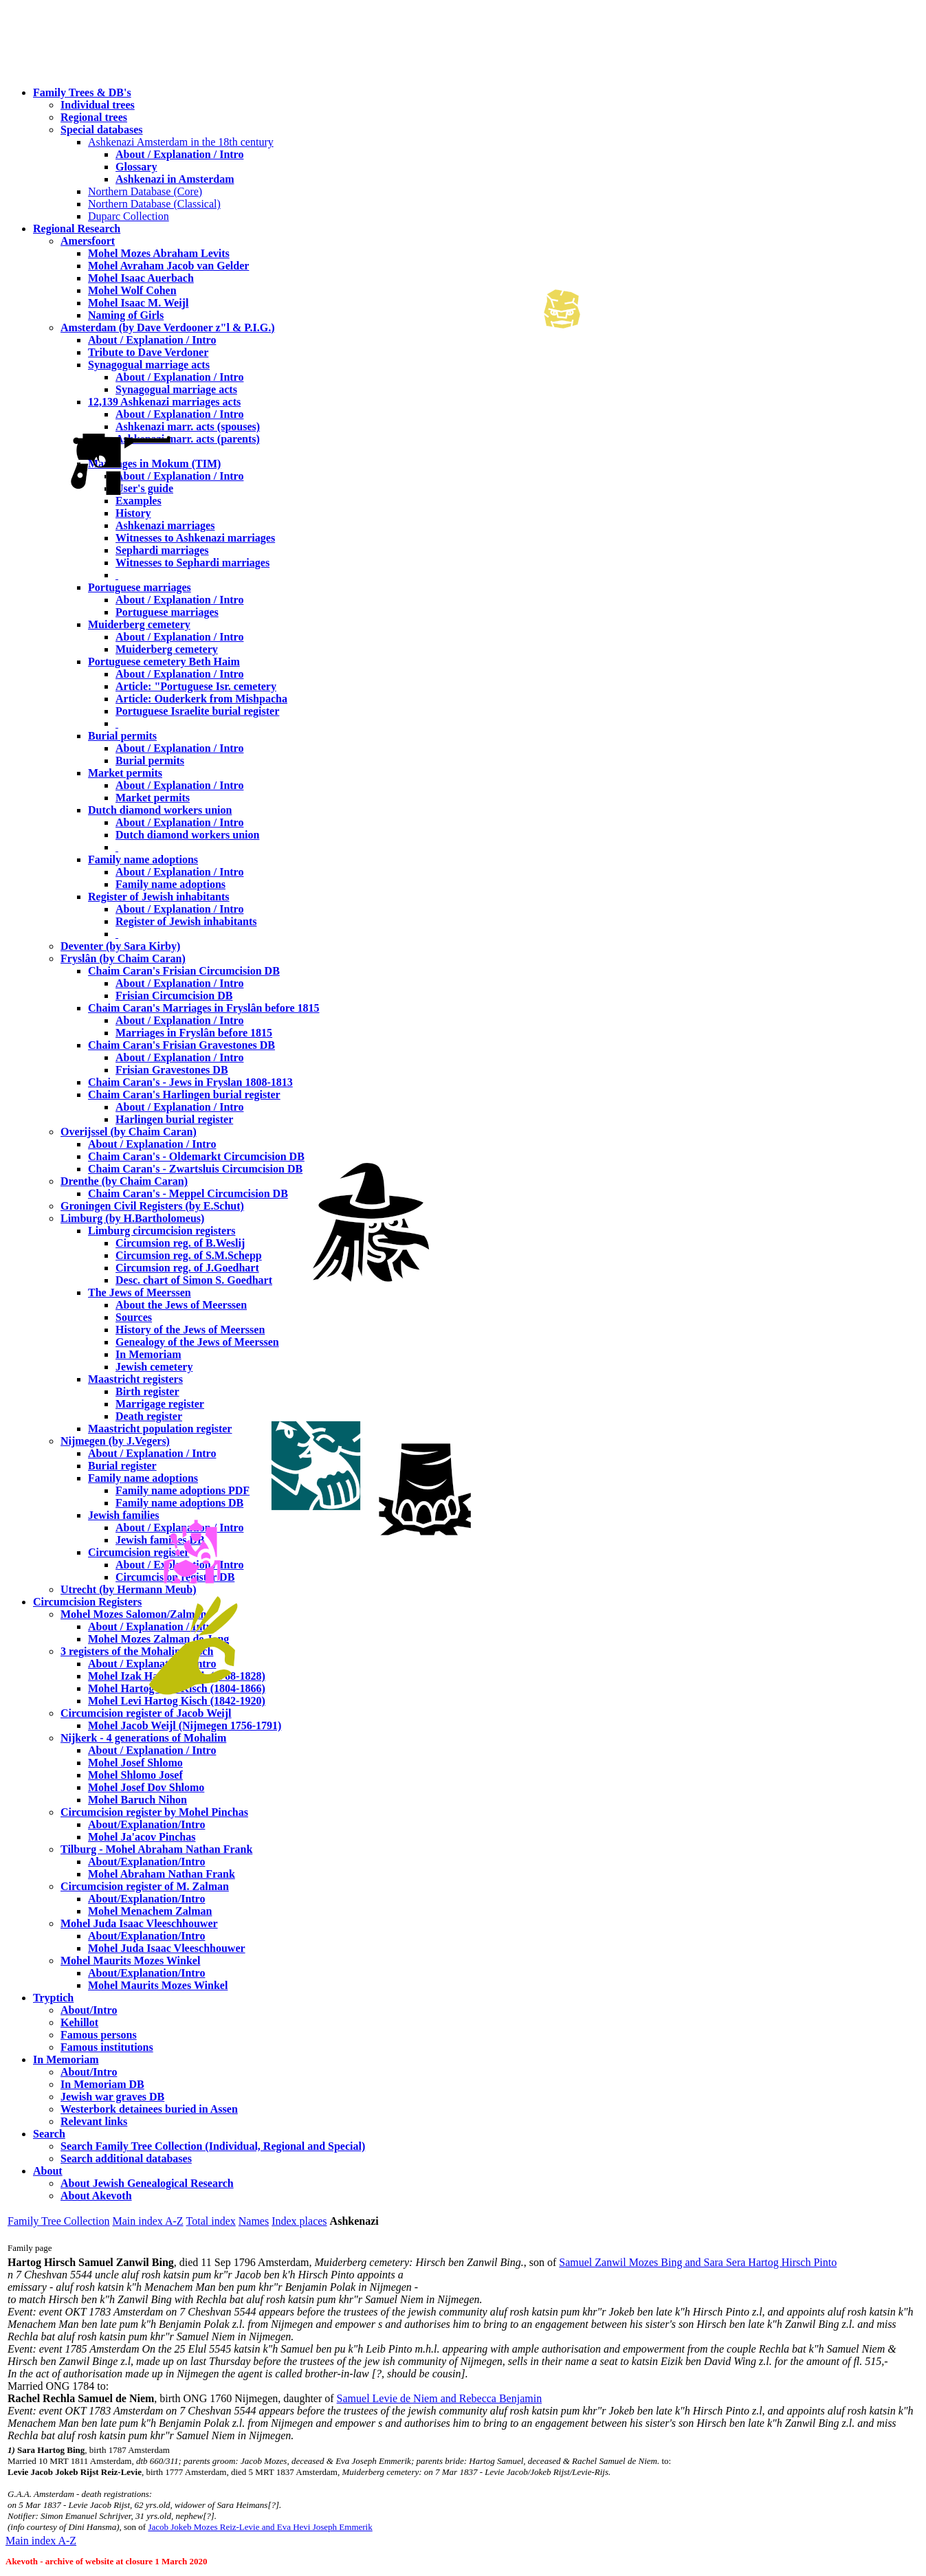 Image resolution: width=926 pixels, height=2576 pixels. What do you see at coordinates (193, 1645) in the screenshot?
I see `confirm or approve an action` at bounding box center [193, 1645].